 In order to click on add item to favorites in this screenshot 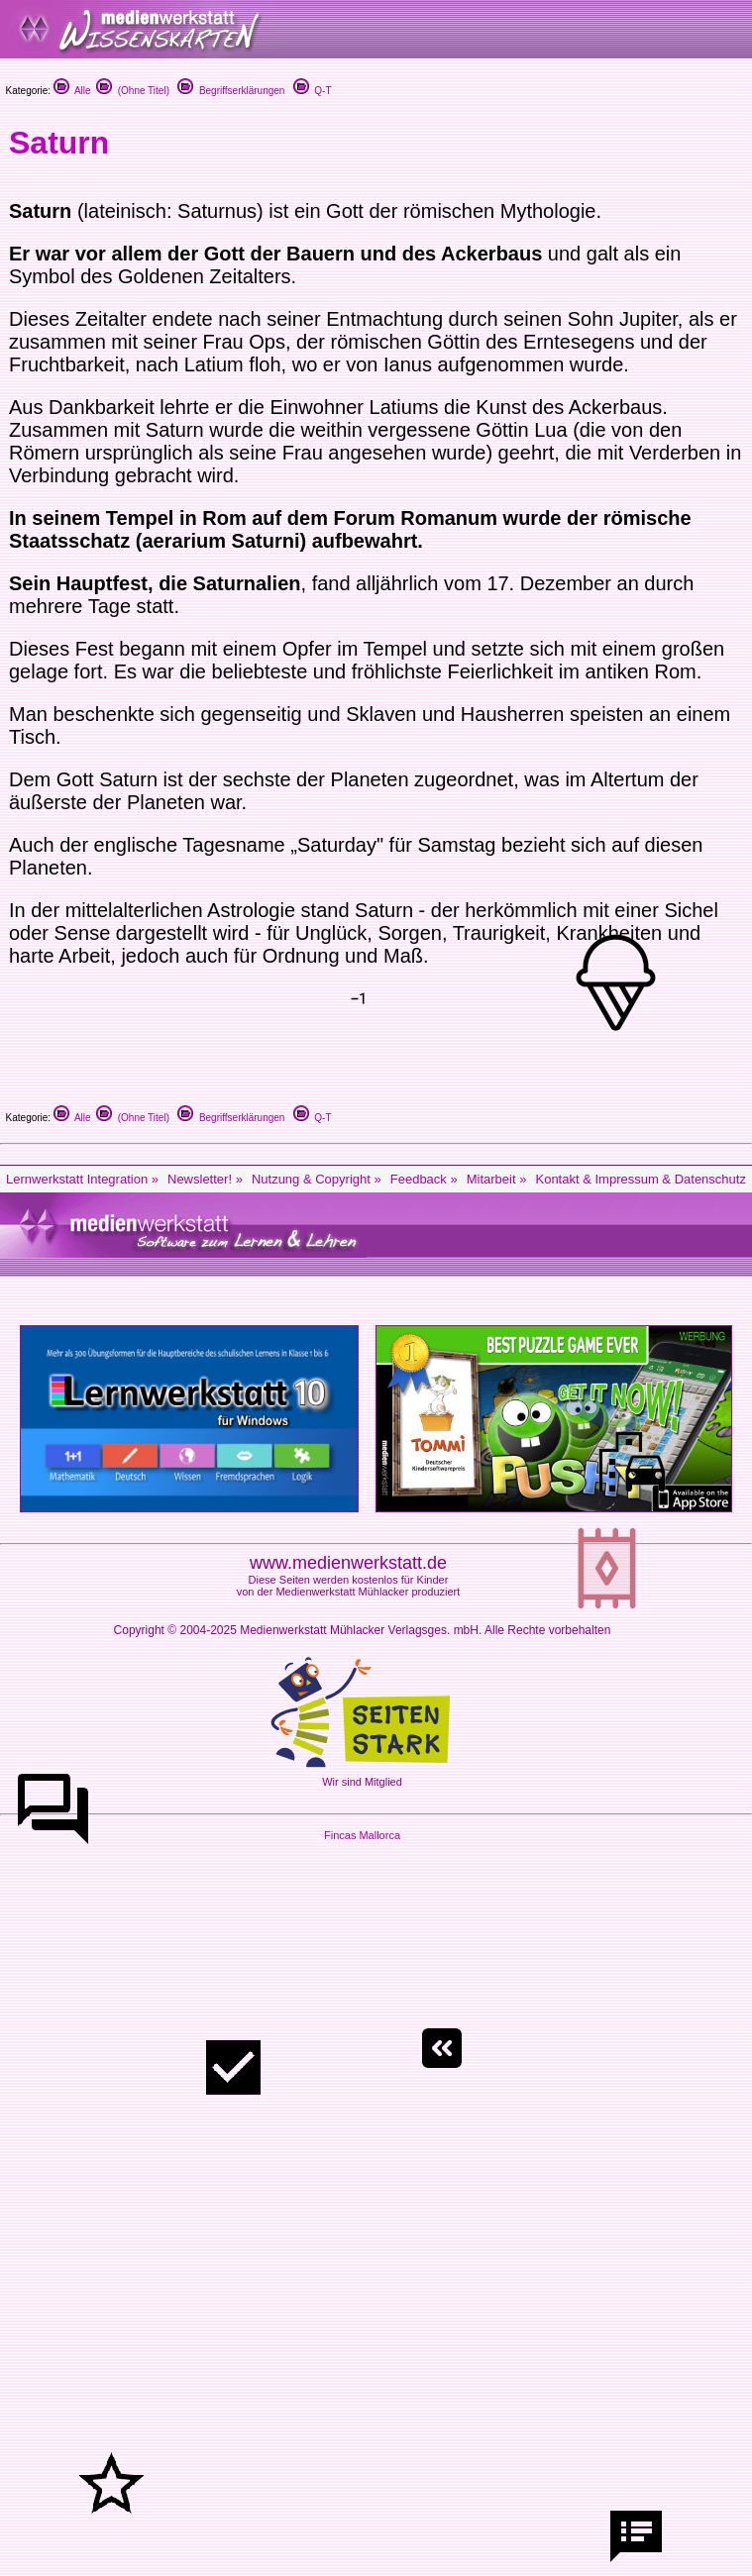, I will do `click(111, 2484)`.